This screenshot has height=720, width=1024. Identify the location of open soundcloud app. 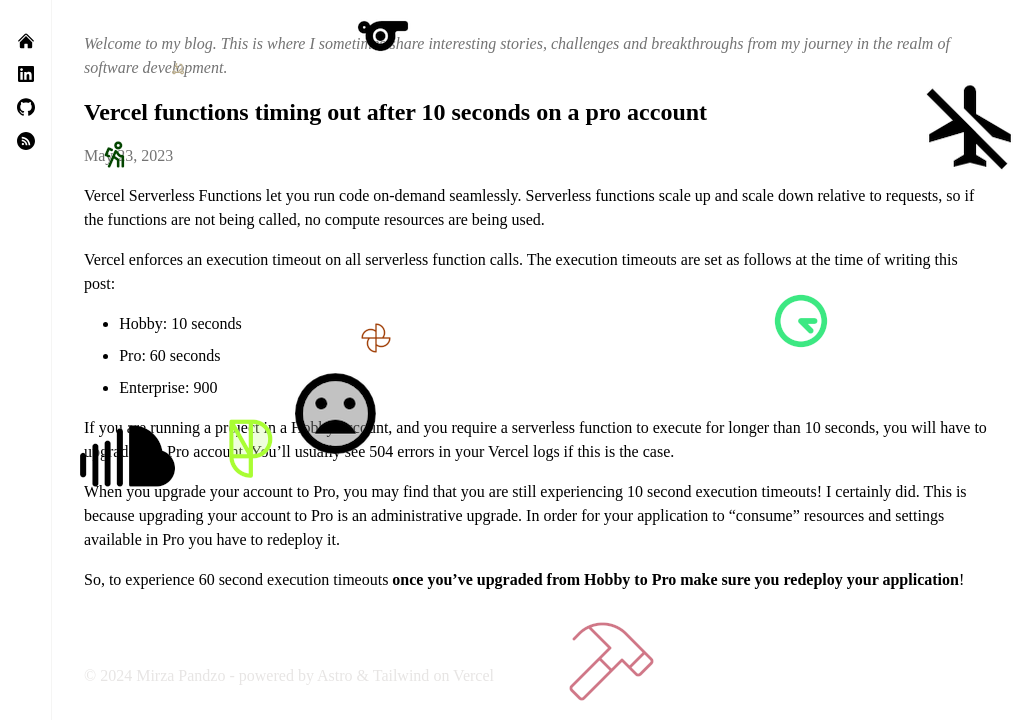
(126, 459).